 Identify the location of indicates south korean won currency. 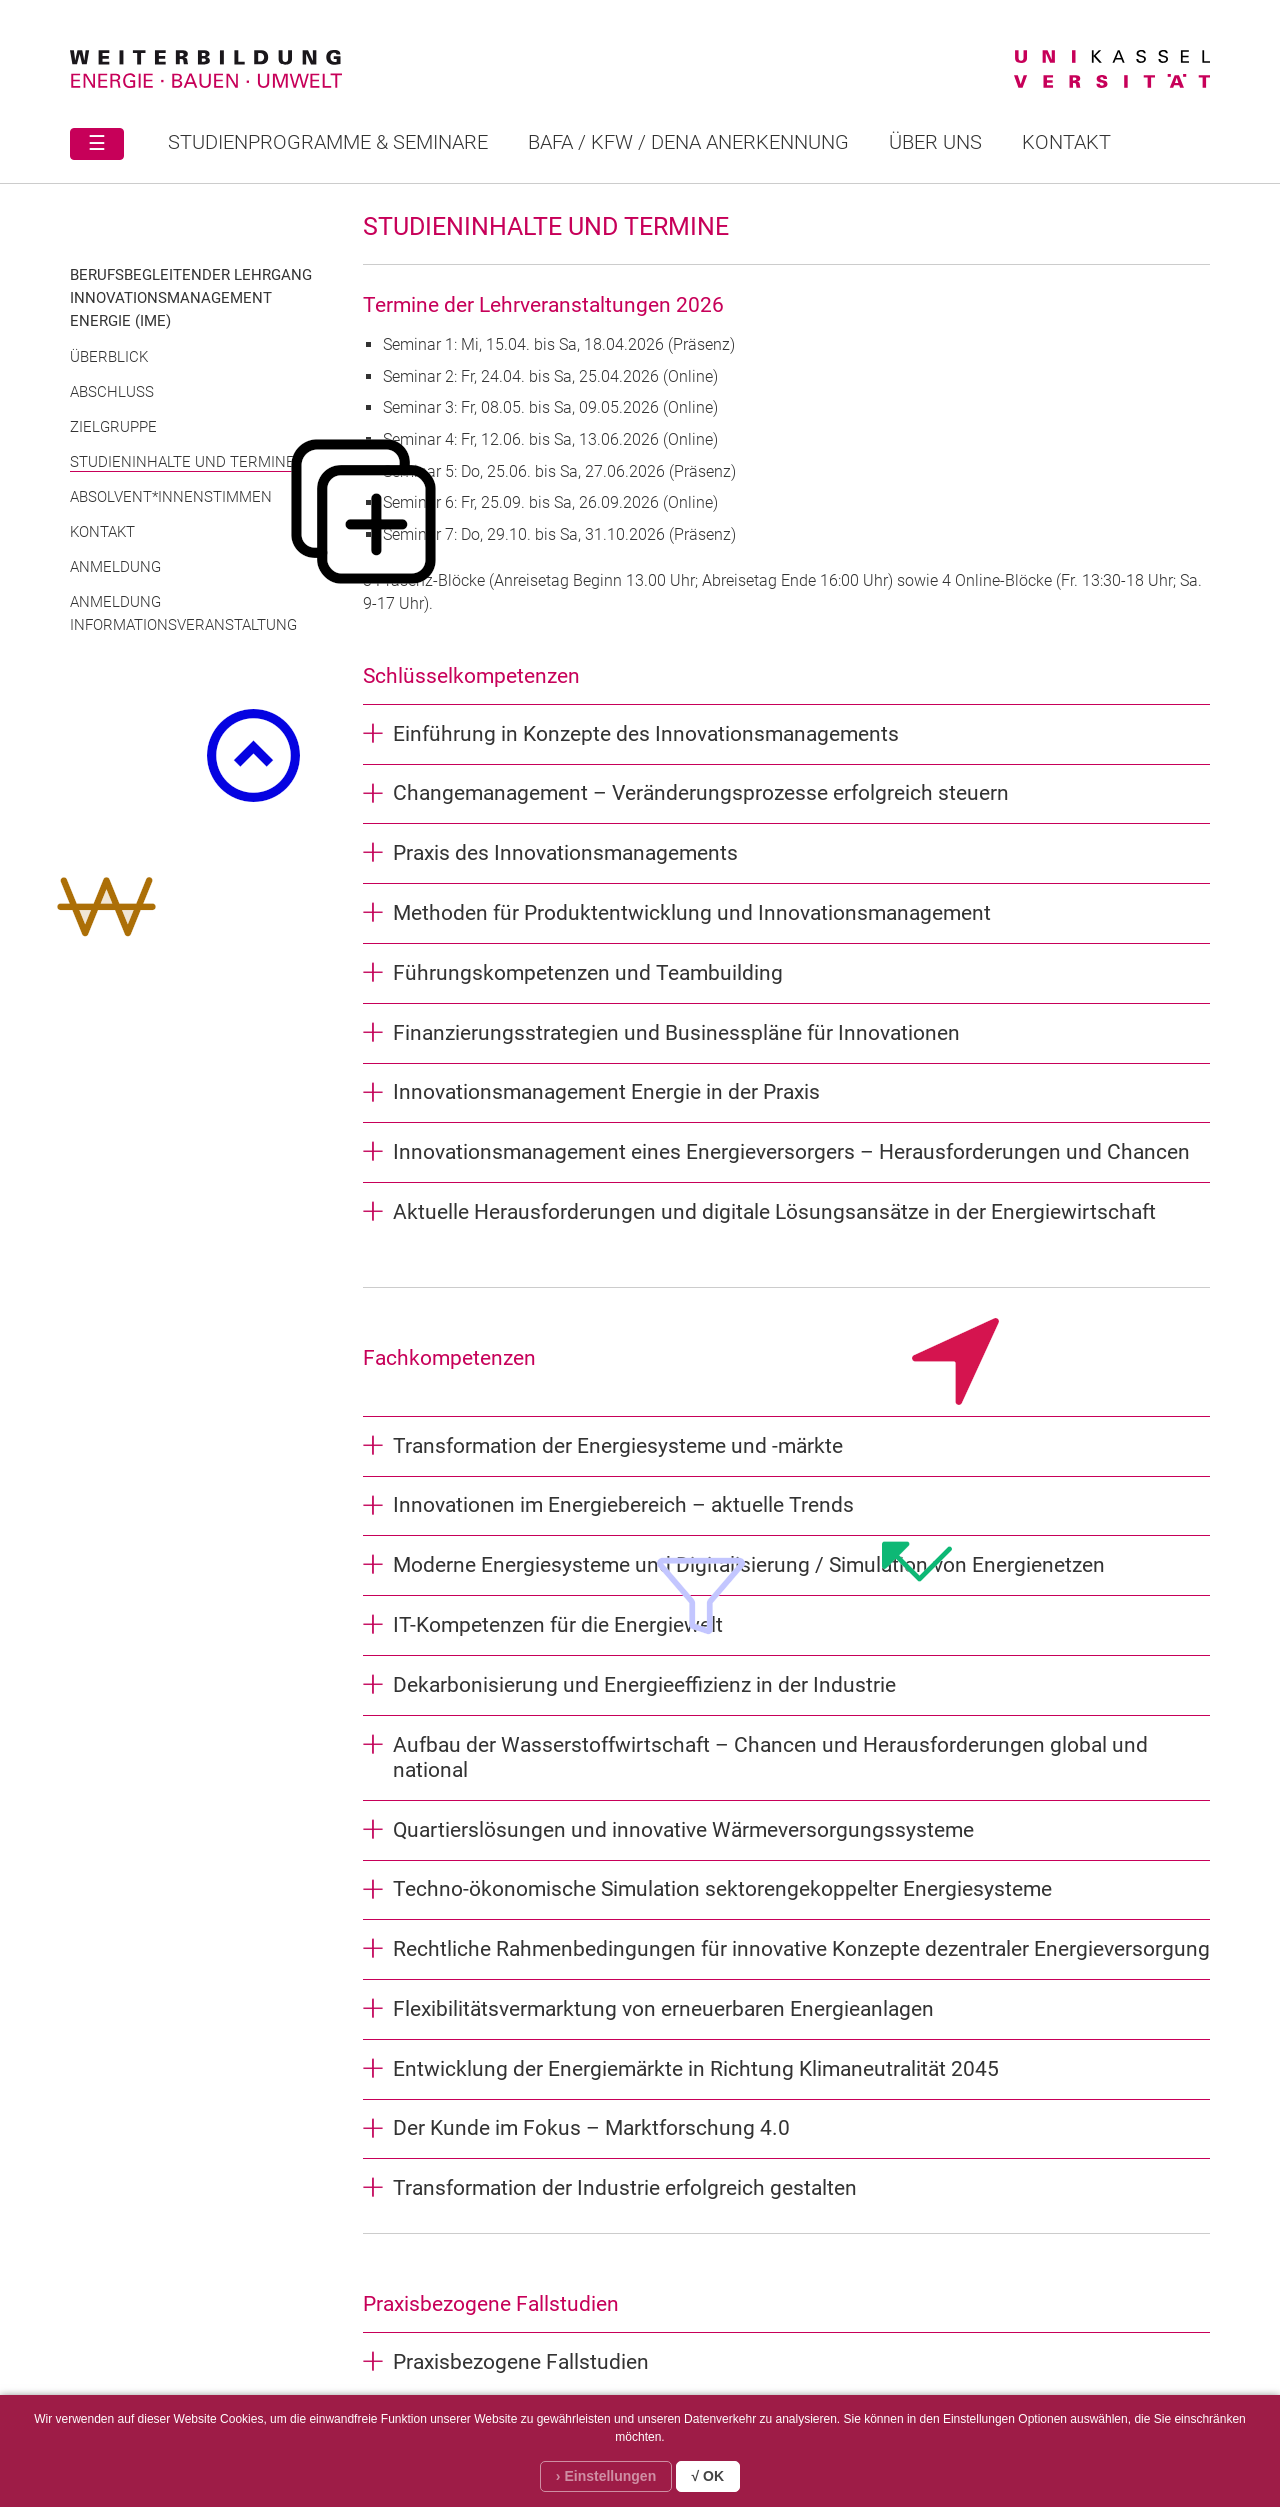
(106, 903).